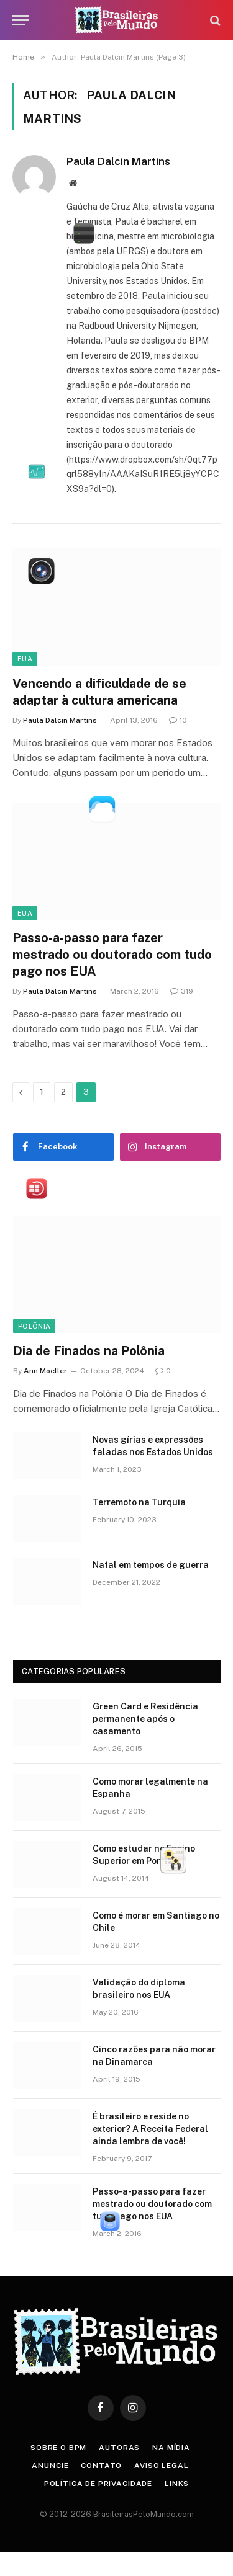 The image size is (233, 2576). Describe the element at coordinates (102, 809) in the screenshot. I see `access iCloud account settings` at that location.